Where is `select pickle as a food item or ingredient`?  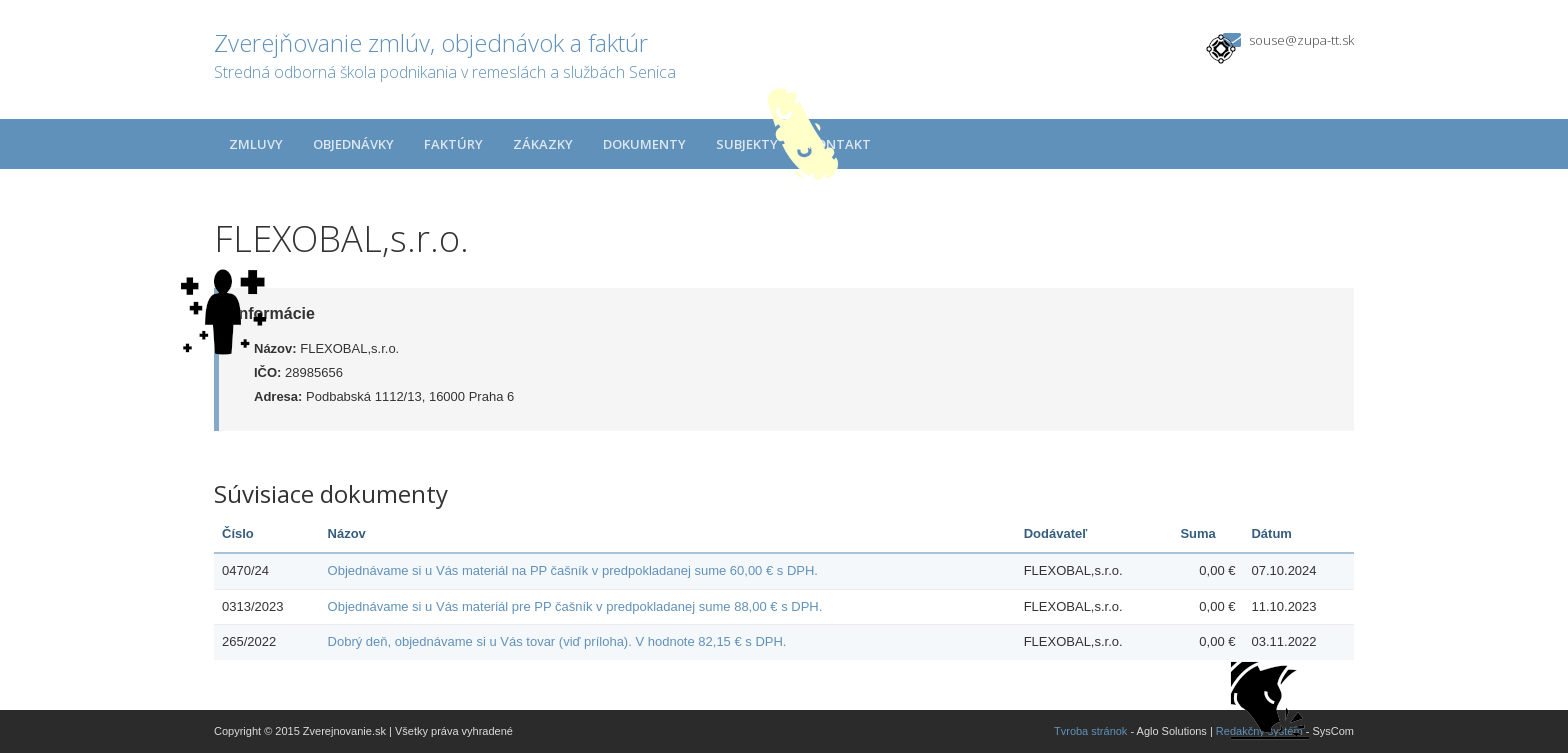
select pickle as a food item or ingredient is located at coordinates (803, 134).